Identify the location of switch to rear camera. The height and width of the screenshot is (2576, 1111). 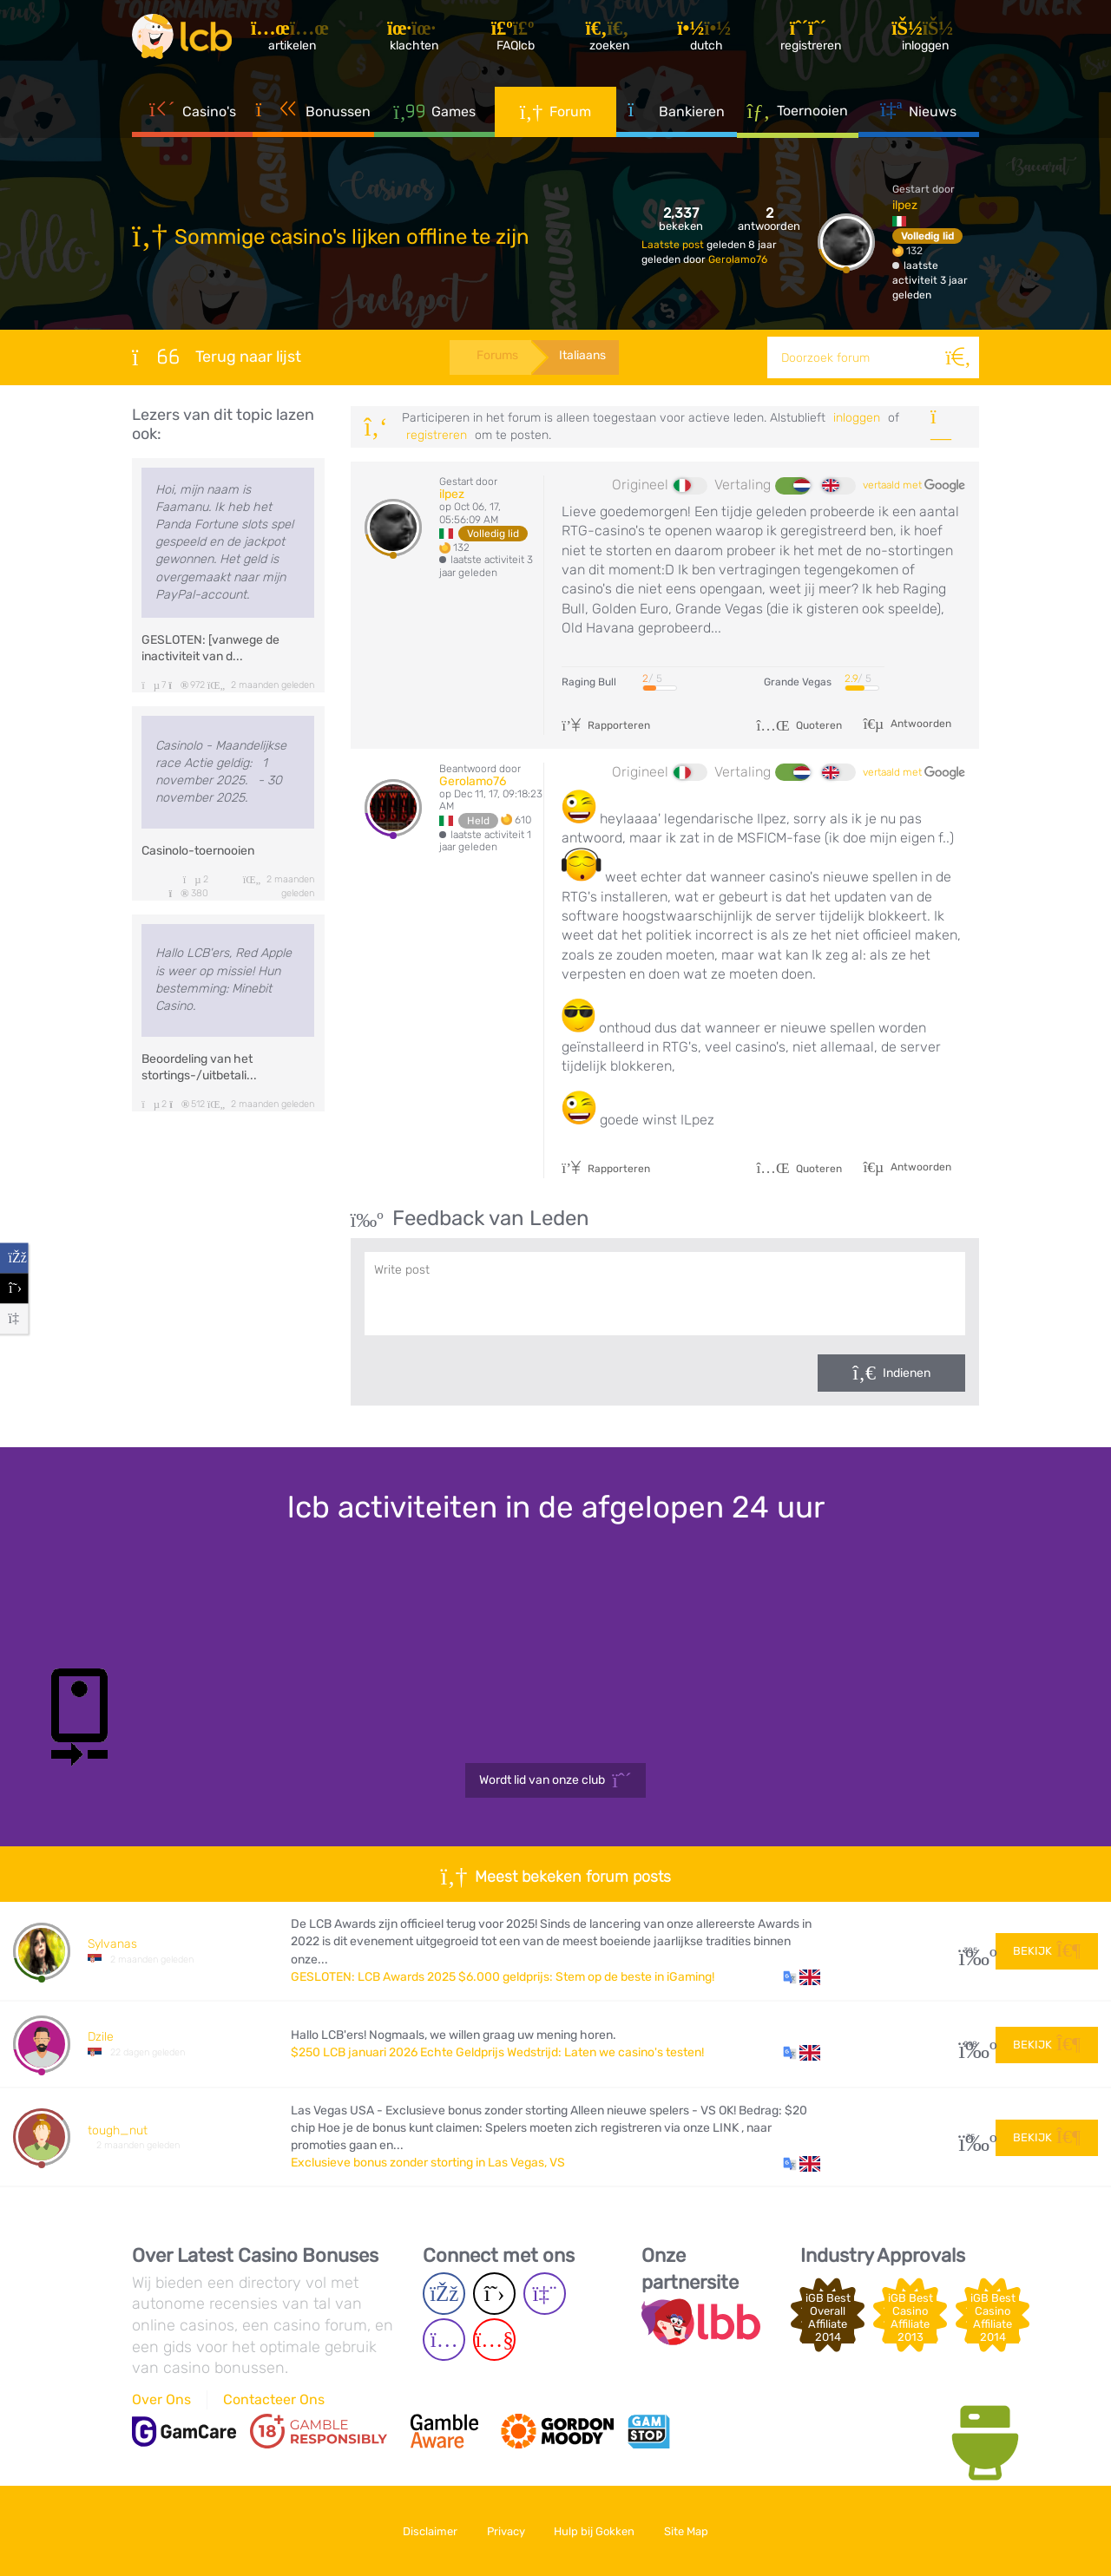
(79, 1717).